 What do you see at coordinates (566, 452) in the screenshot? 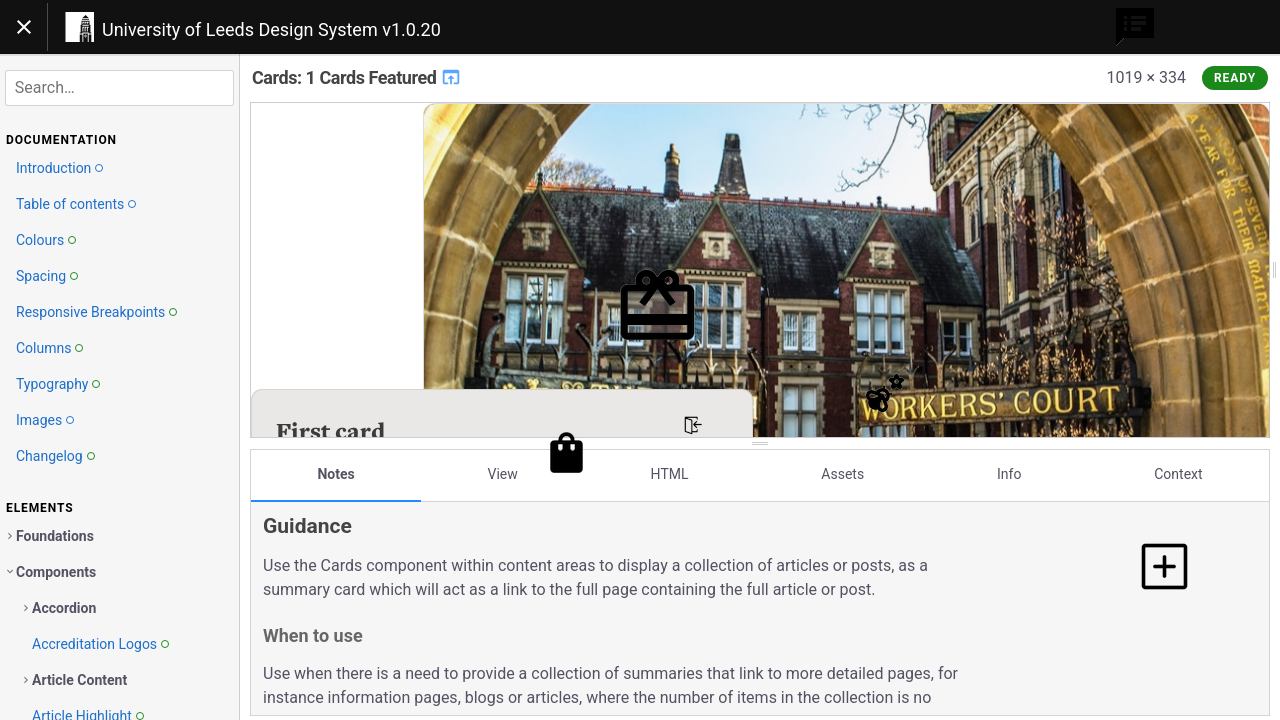
I see `view your shopping bag` at bounding box center [566, 452].